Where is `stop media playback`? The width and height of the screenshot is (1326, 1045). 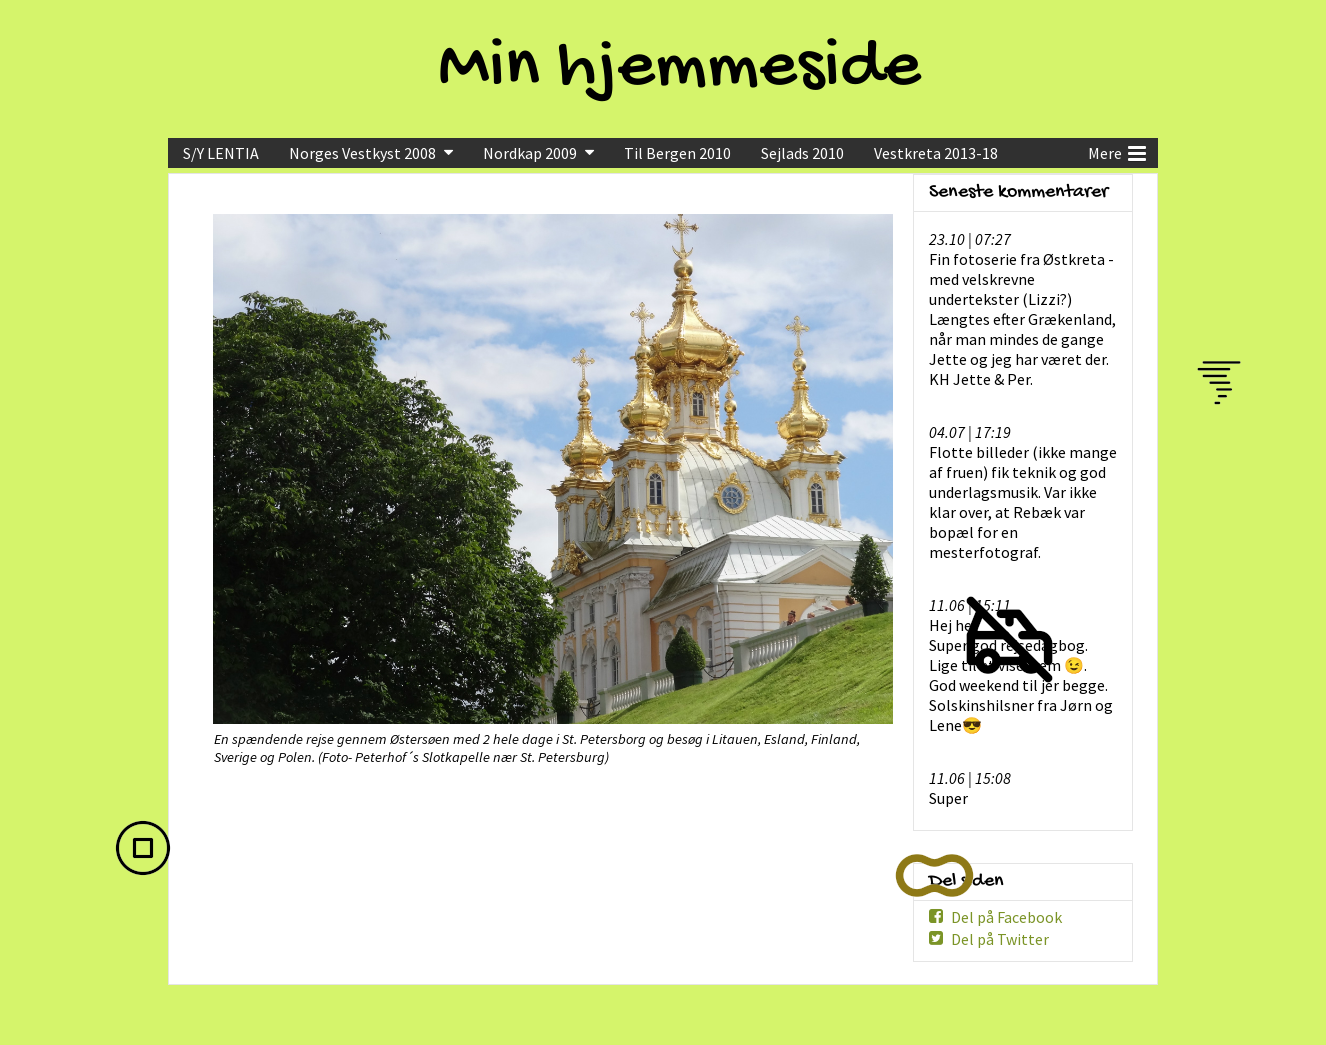
stop media playback is located at coordinates (143, 848).